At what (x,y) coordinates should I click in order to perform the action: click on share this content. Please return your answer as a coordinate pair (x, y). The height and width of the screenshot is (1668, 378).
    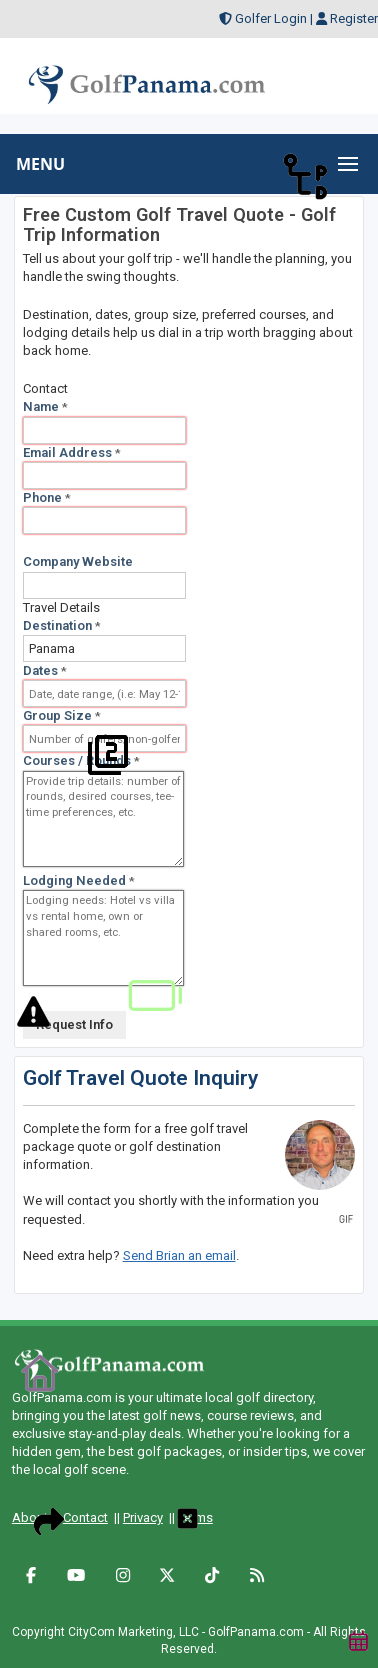
    Looking at the image, I should click on (49, 1522).